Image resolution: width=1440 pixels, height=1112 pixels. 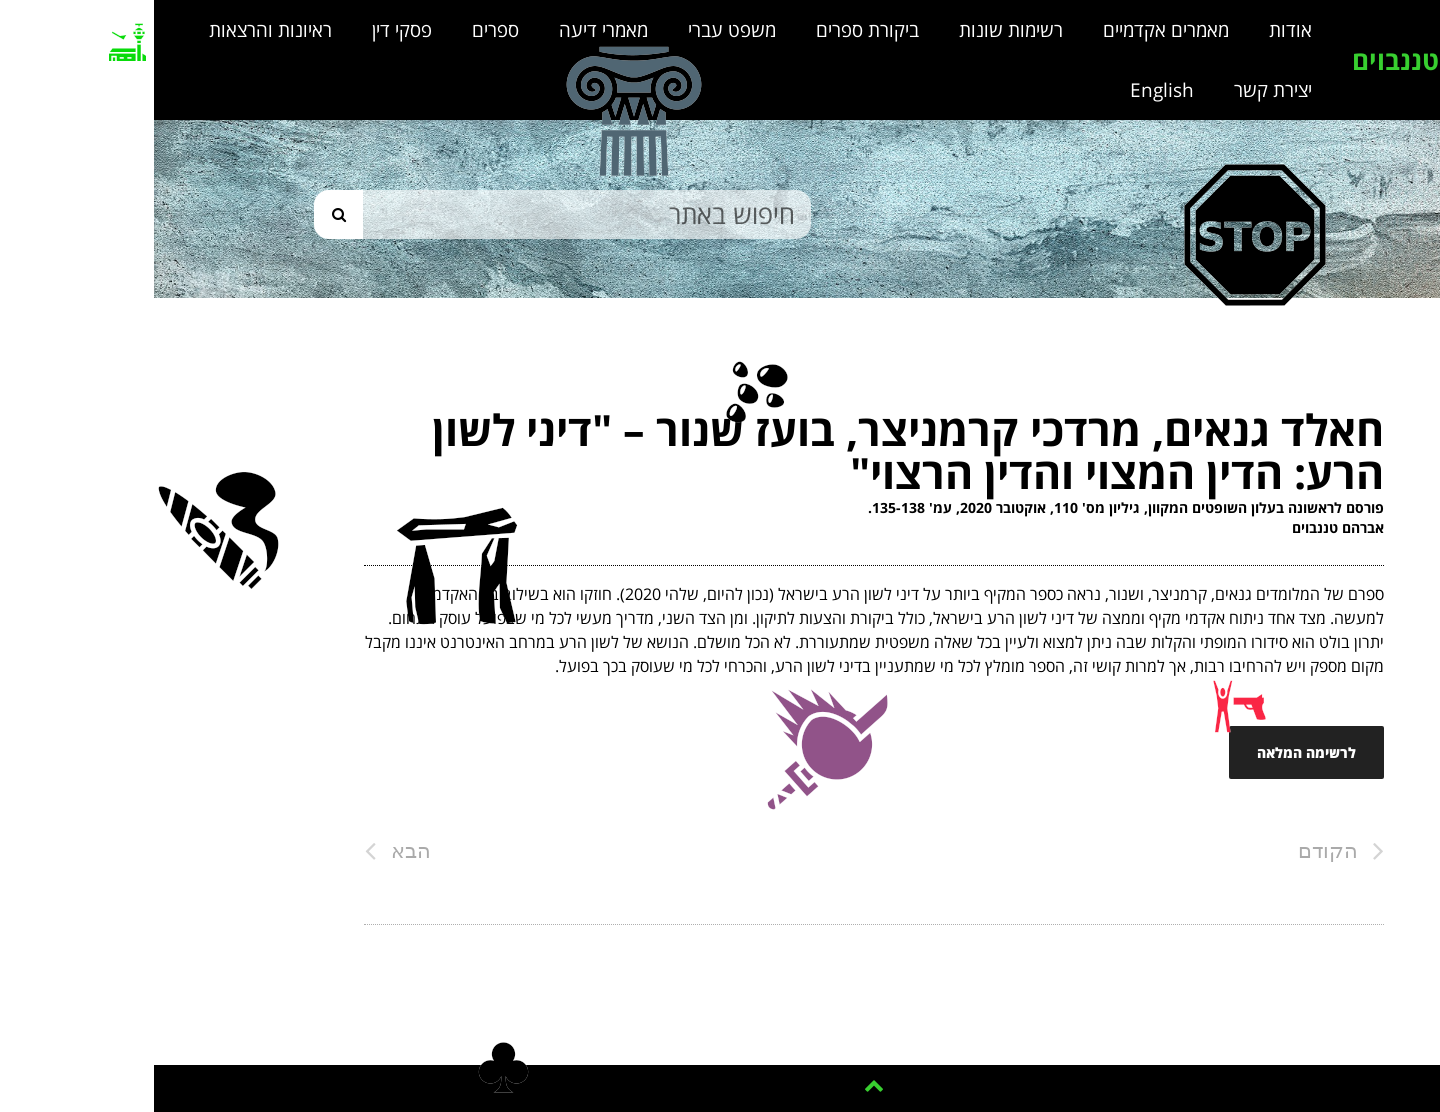 I want to click on stop or halt current action, so click(x=1255, y=235).